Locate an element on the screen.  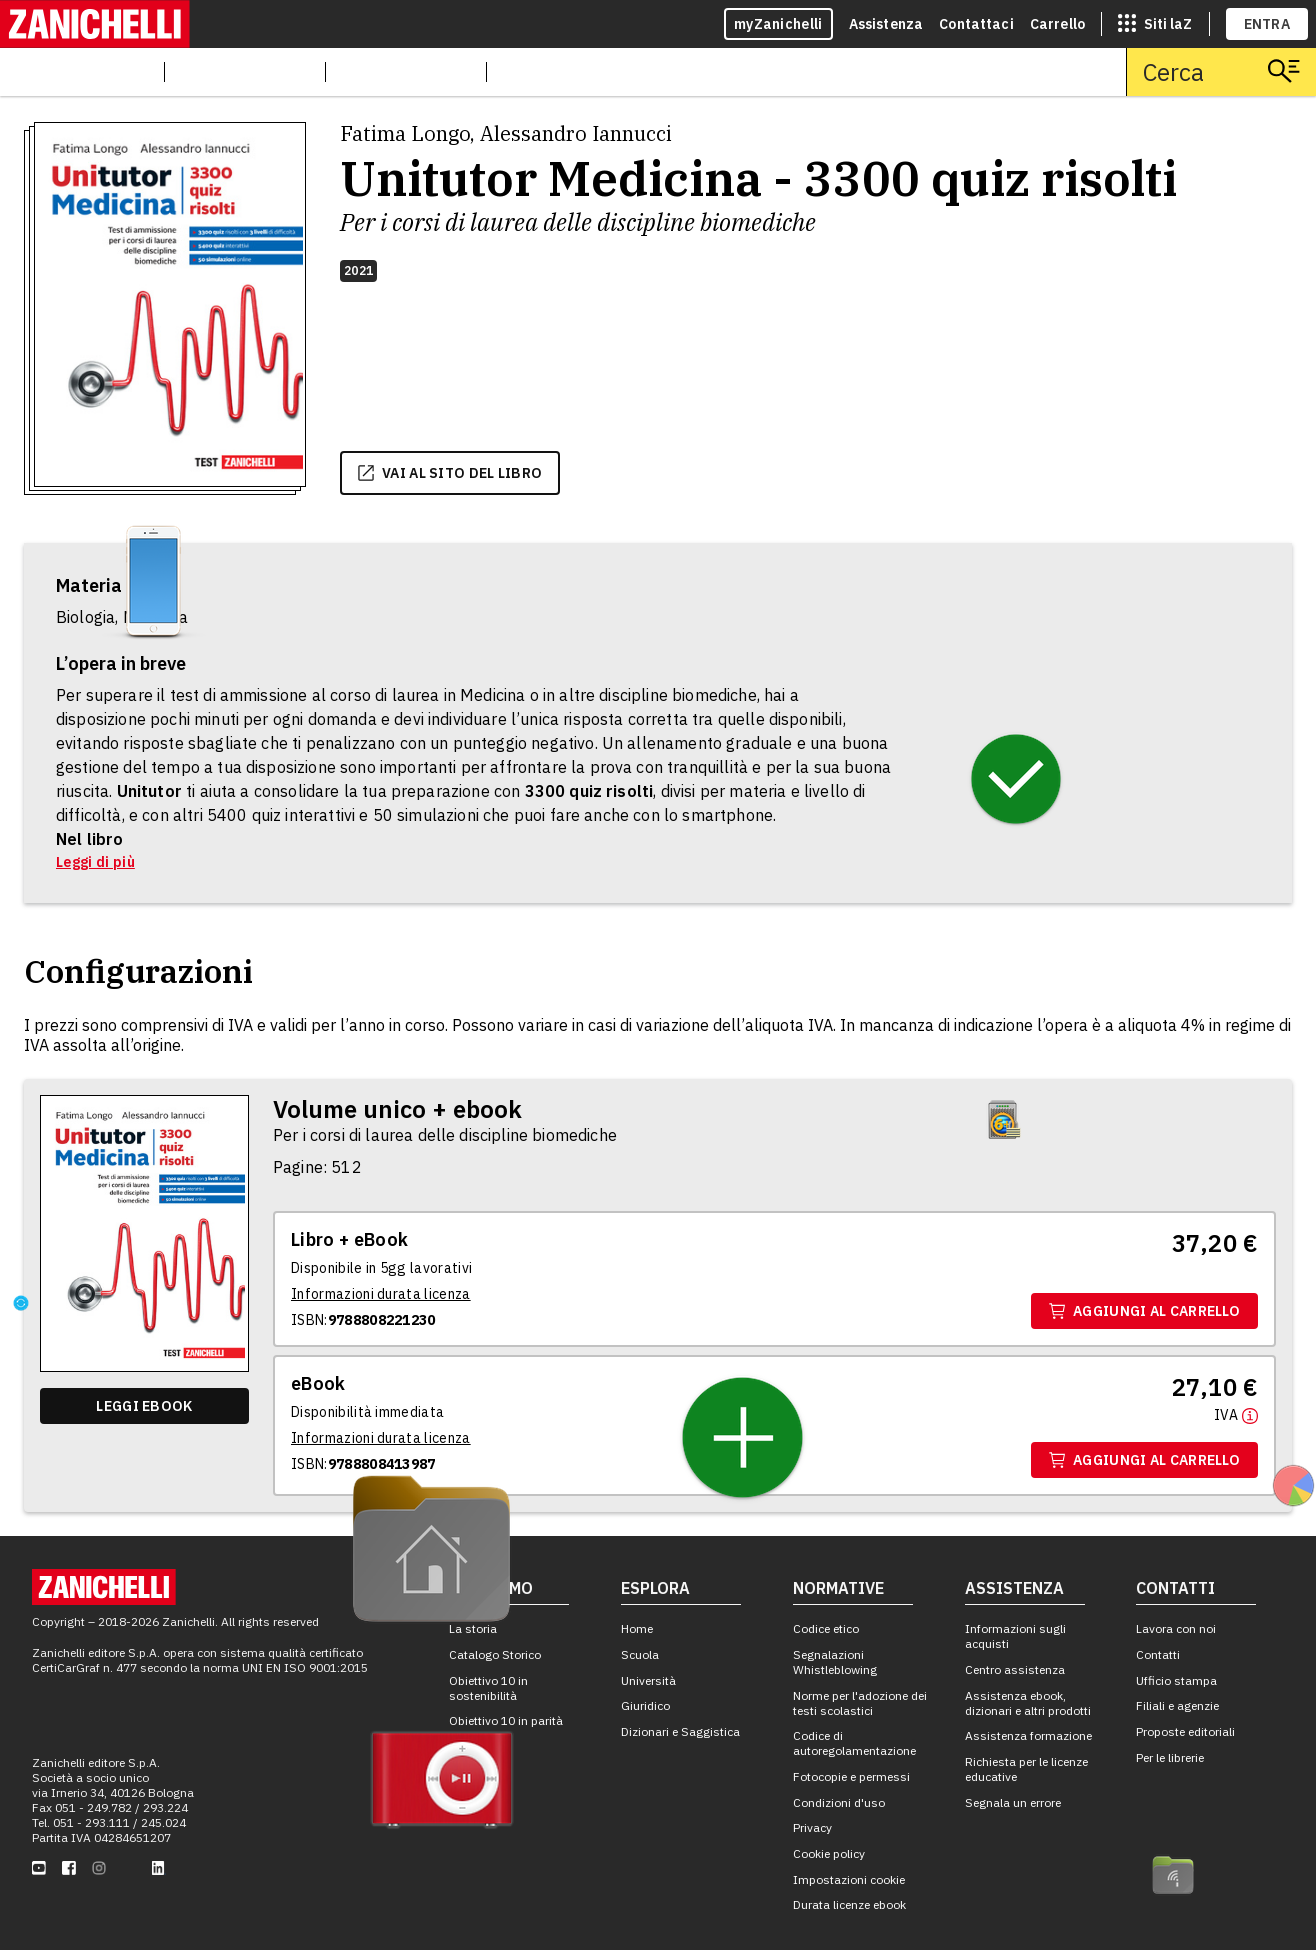
open disk usage analyzer is located at coordinates (1293, 1485).